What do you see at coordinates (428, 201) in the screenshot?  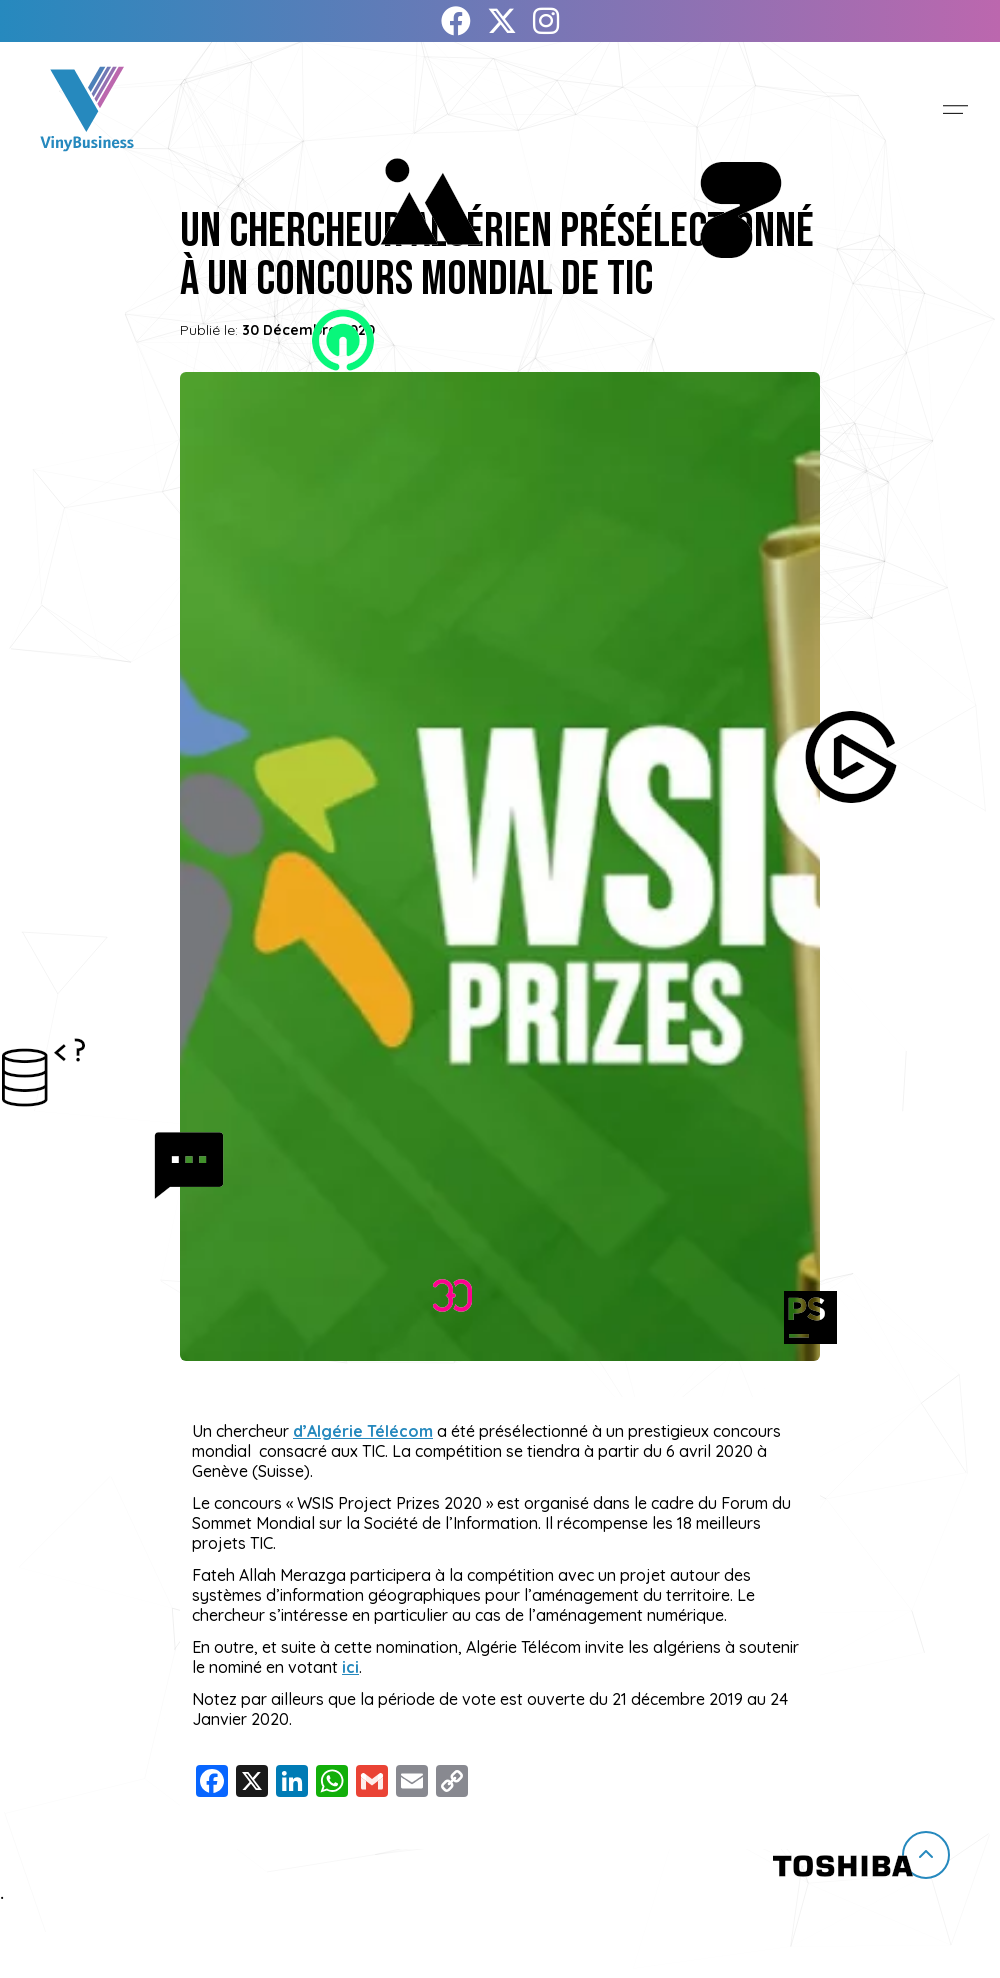 I see `switch to landscape photo mode` at bounding box center [428, 201].